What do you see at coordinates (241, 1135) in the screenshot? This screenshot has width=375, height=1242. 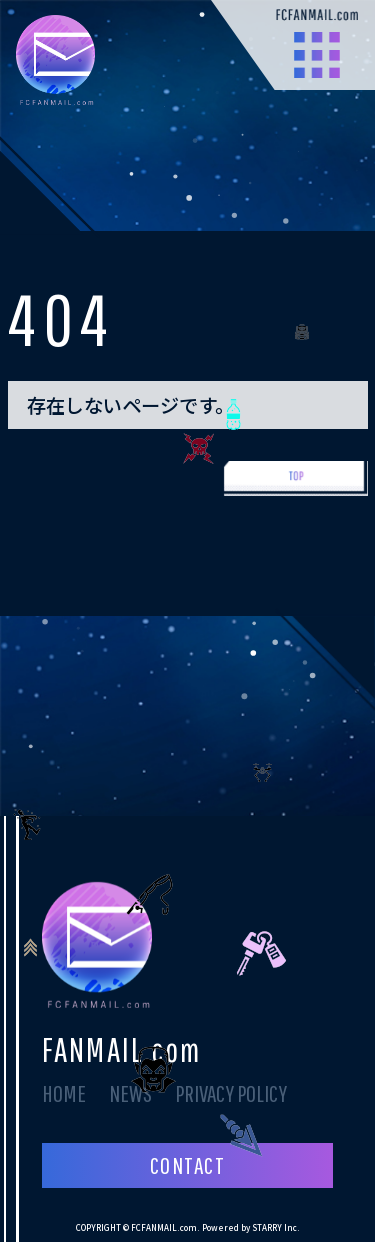 I see `select arrow or projectile type in archery game` at bounding box center [241, 1135].